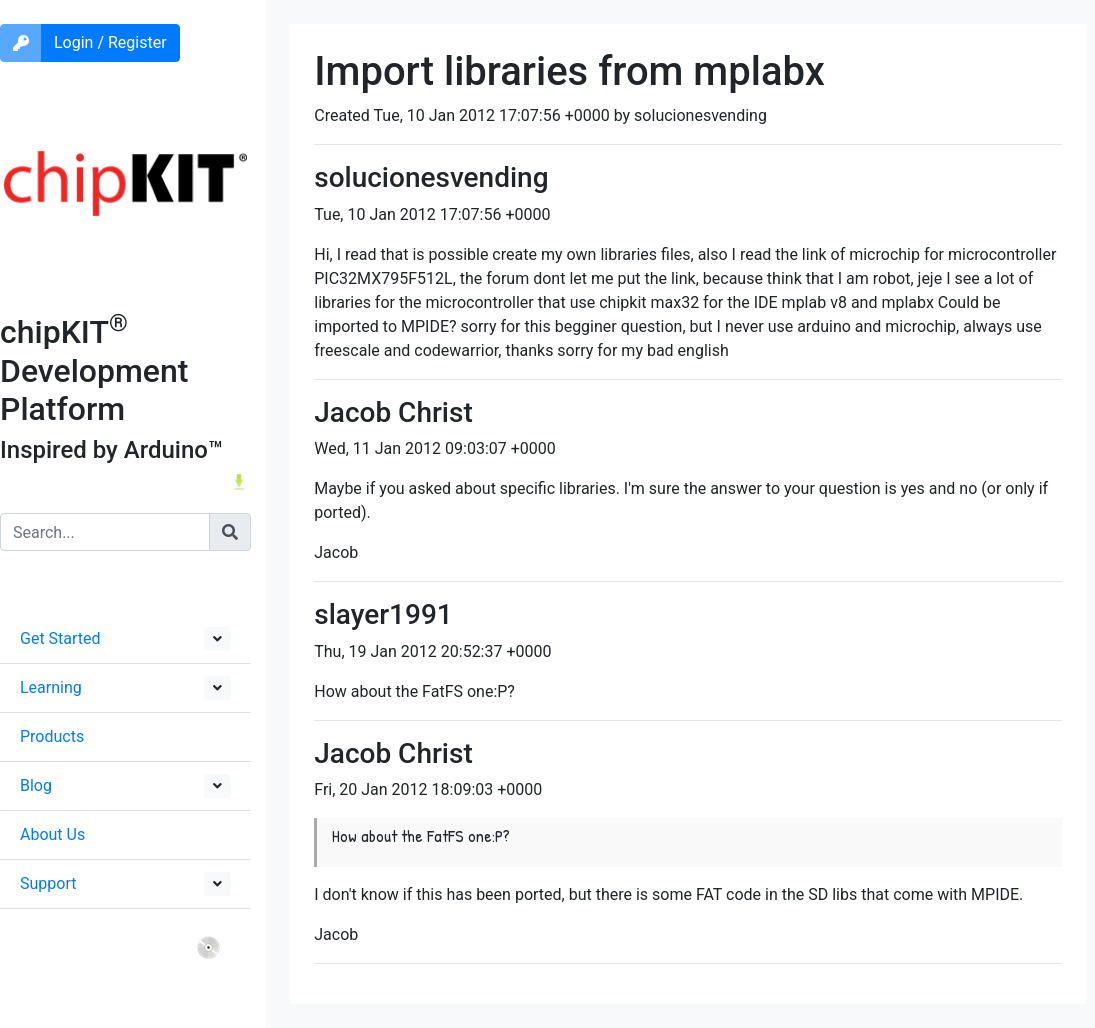 The width and height of the screenshot is (1095, 1028). Describe the element at coordinates (239, 481) in the screenshot. I see `save file to disk` at that location.